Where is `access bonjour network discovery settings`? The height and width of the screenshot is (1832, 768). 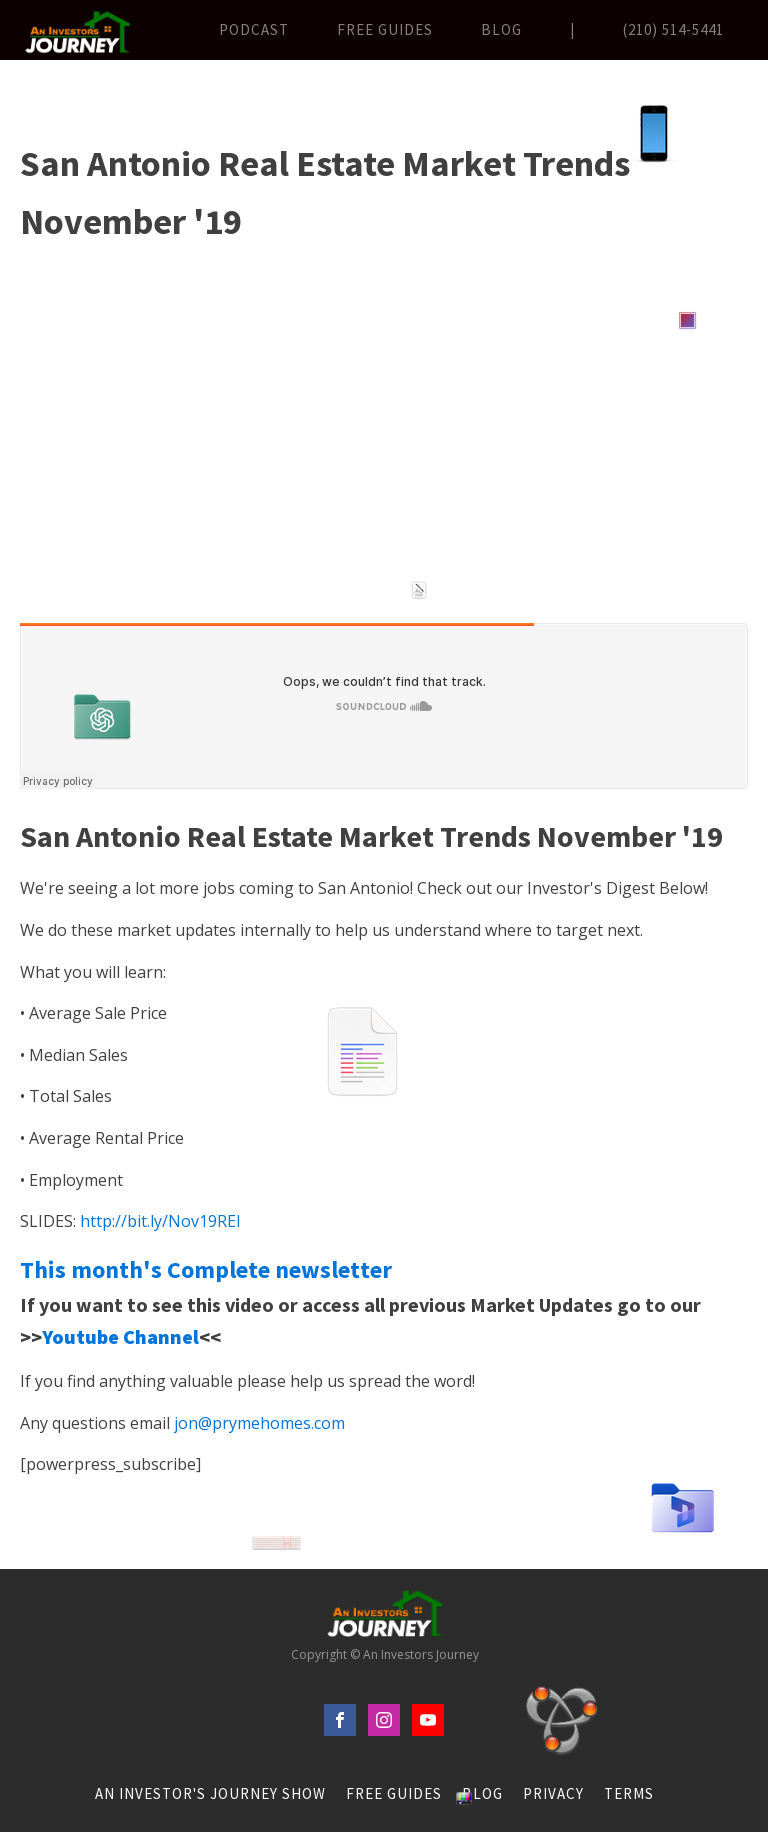 access bonjour network discovery settings is located at coordinates (561, 1720).